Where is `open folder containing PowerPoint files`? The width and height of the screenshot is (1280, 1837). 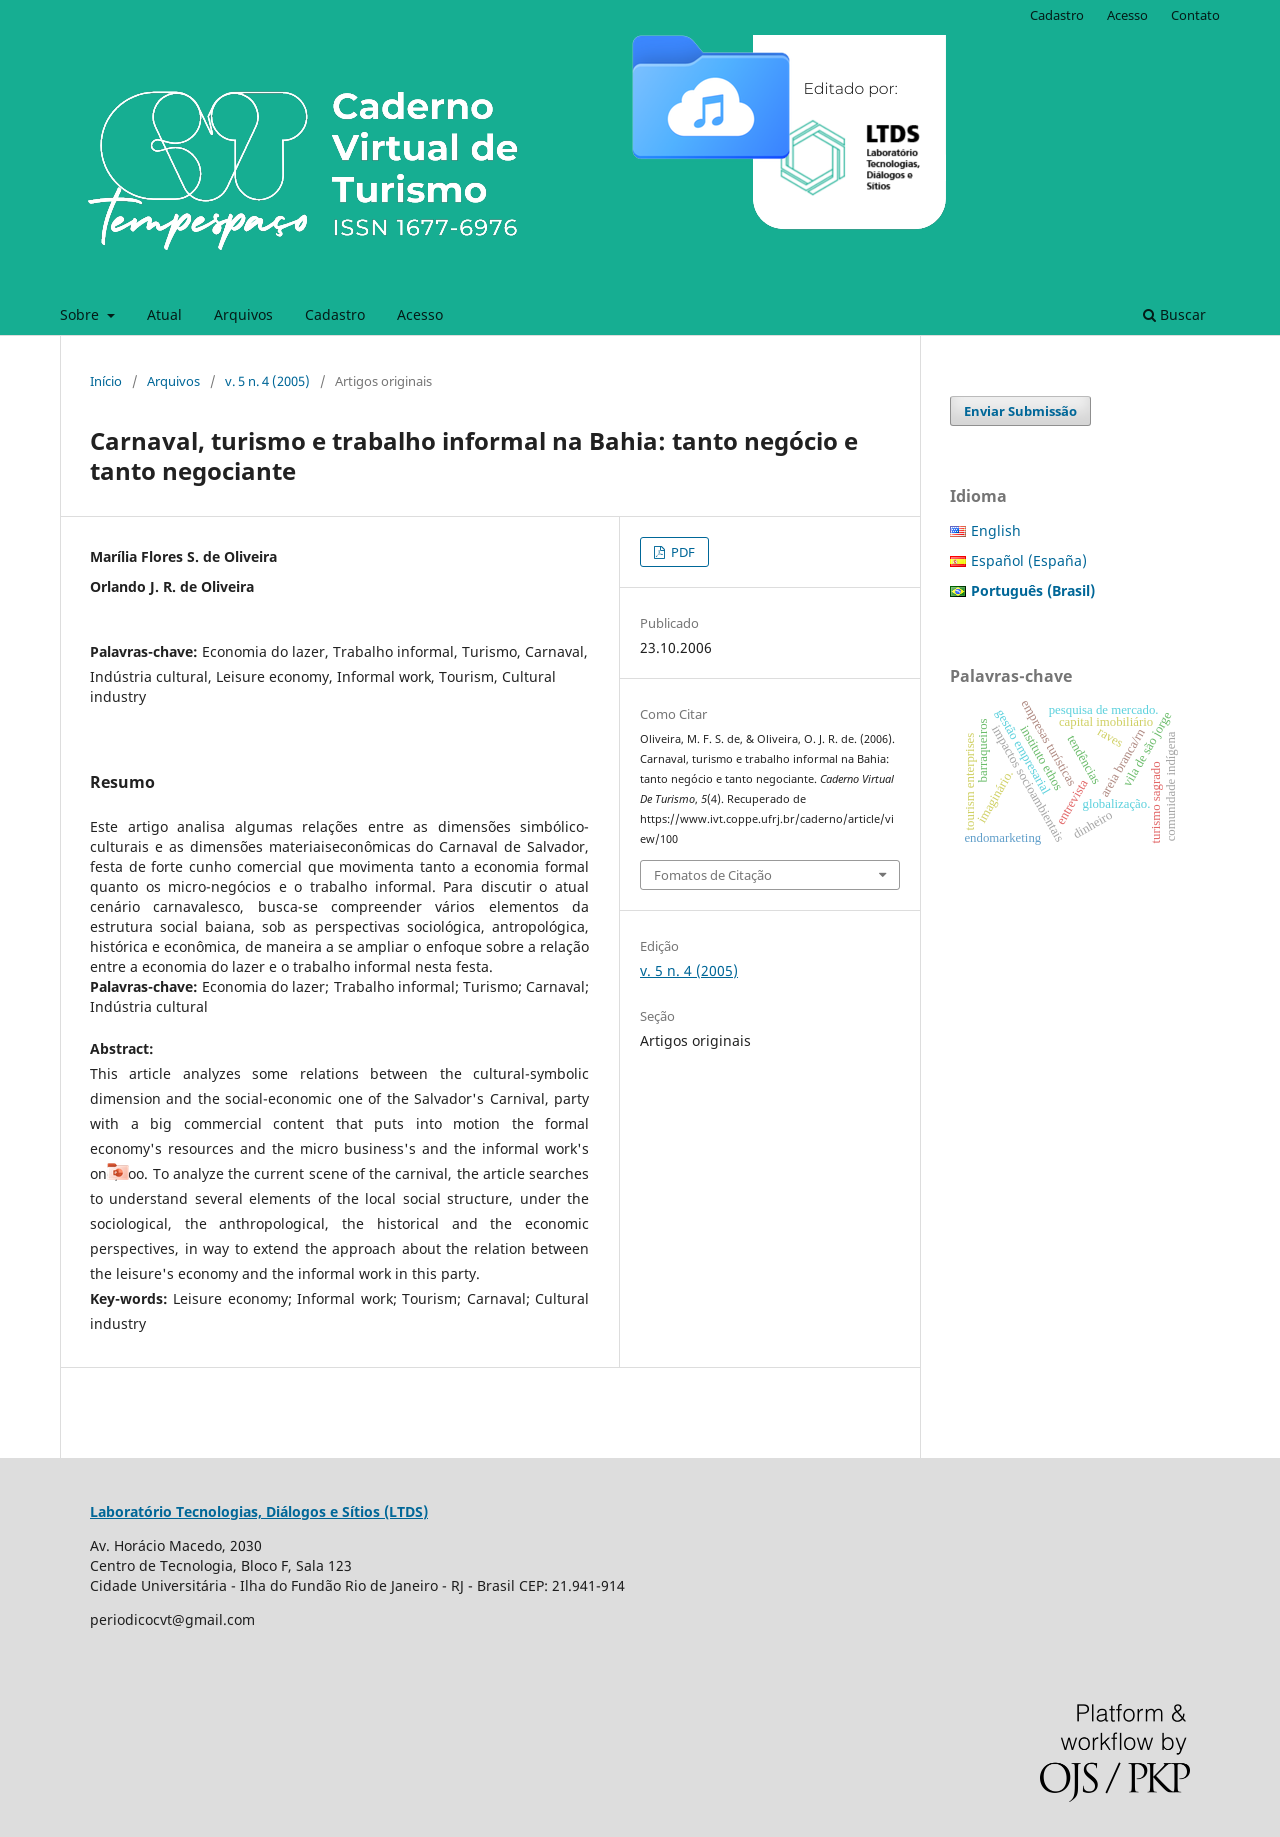
open folder containing PowerPoint files is located at coordinates (118, 1172).